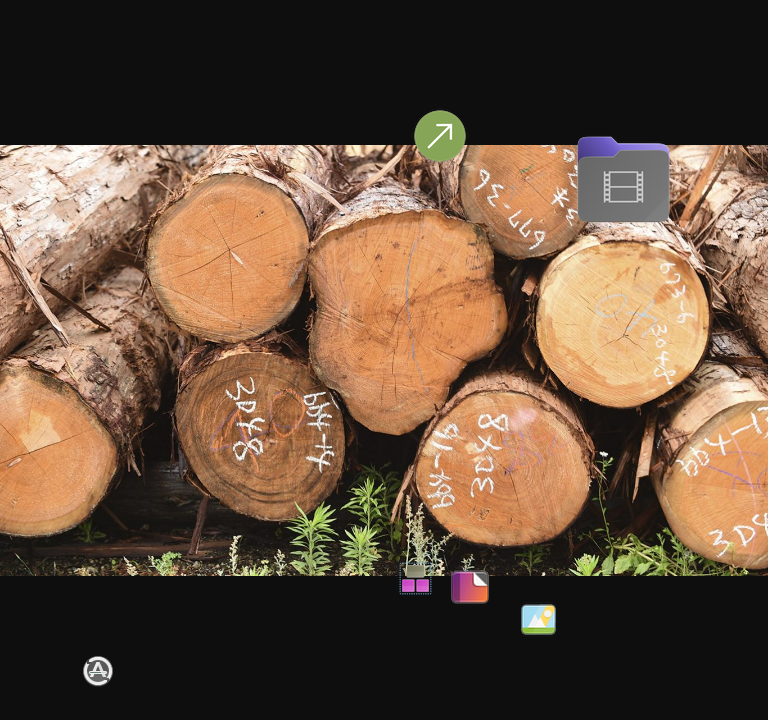 Image resolution: width=768 pixels, height=720 pixels. I want to click on open your videos folder, so click(623, 179).